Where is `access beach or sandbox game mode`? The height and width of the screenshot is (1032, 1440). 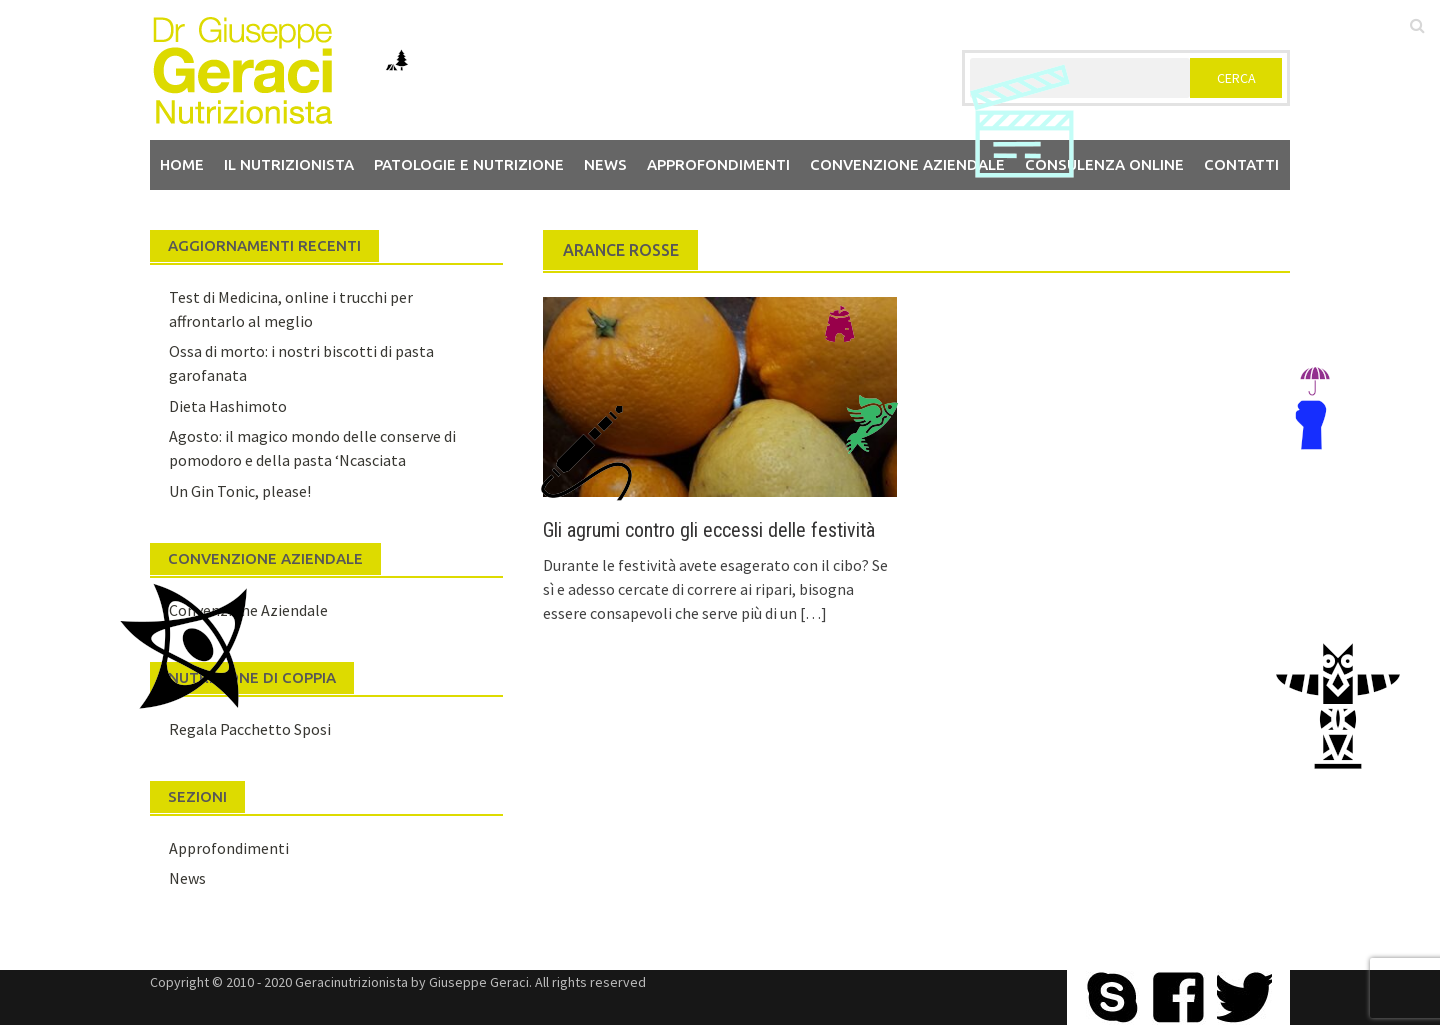 access beach or sandbox game mode is located at coordinates (839, 323).